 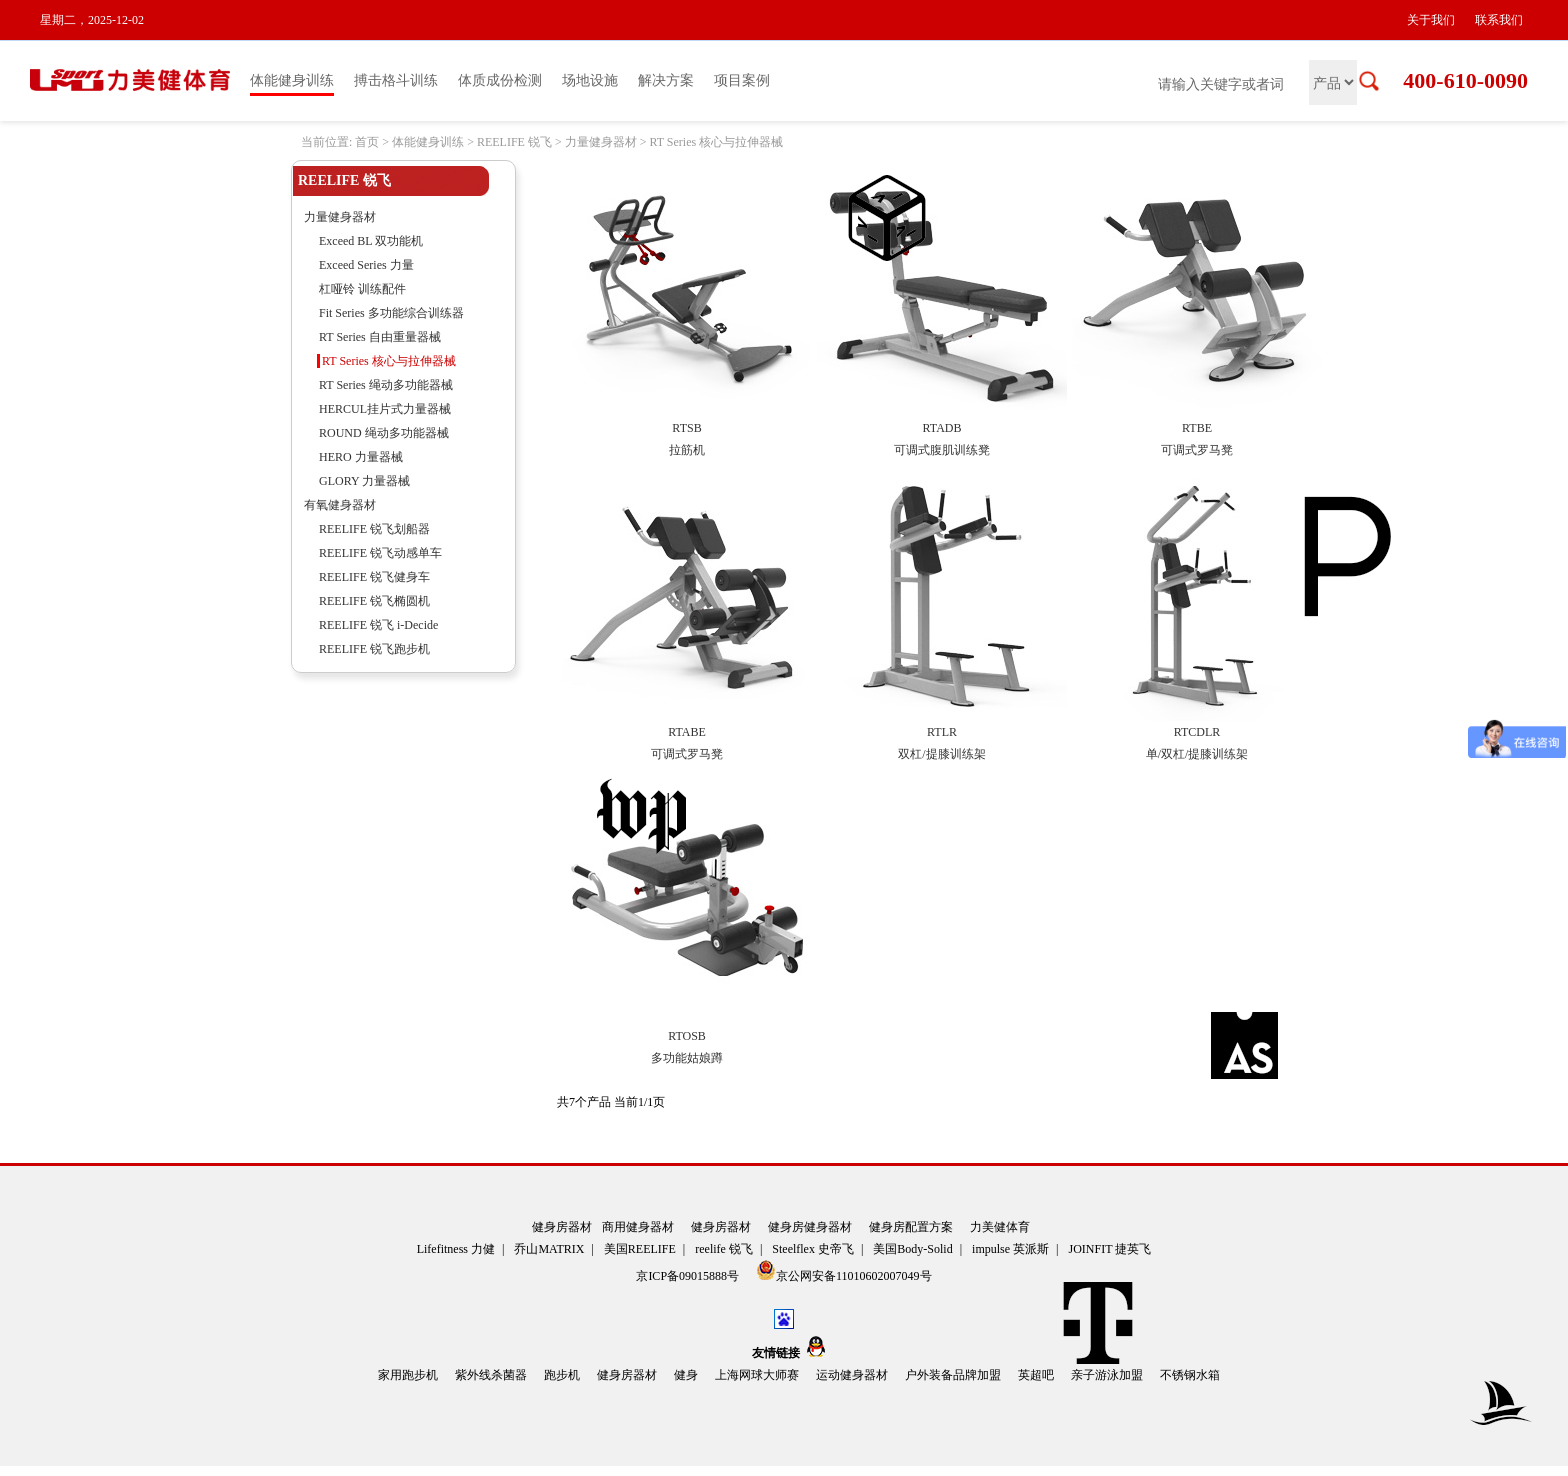 I want to click on open distrobox container management application, so click(x=887, y=218).